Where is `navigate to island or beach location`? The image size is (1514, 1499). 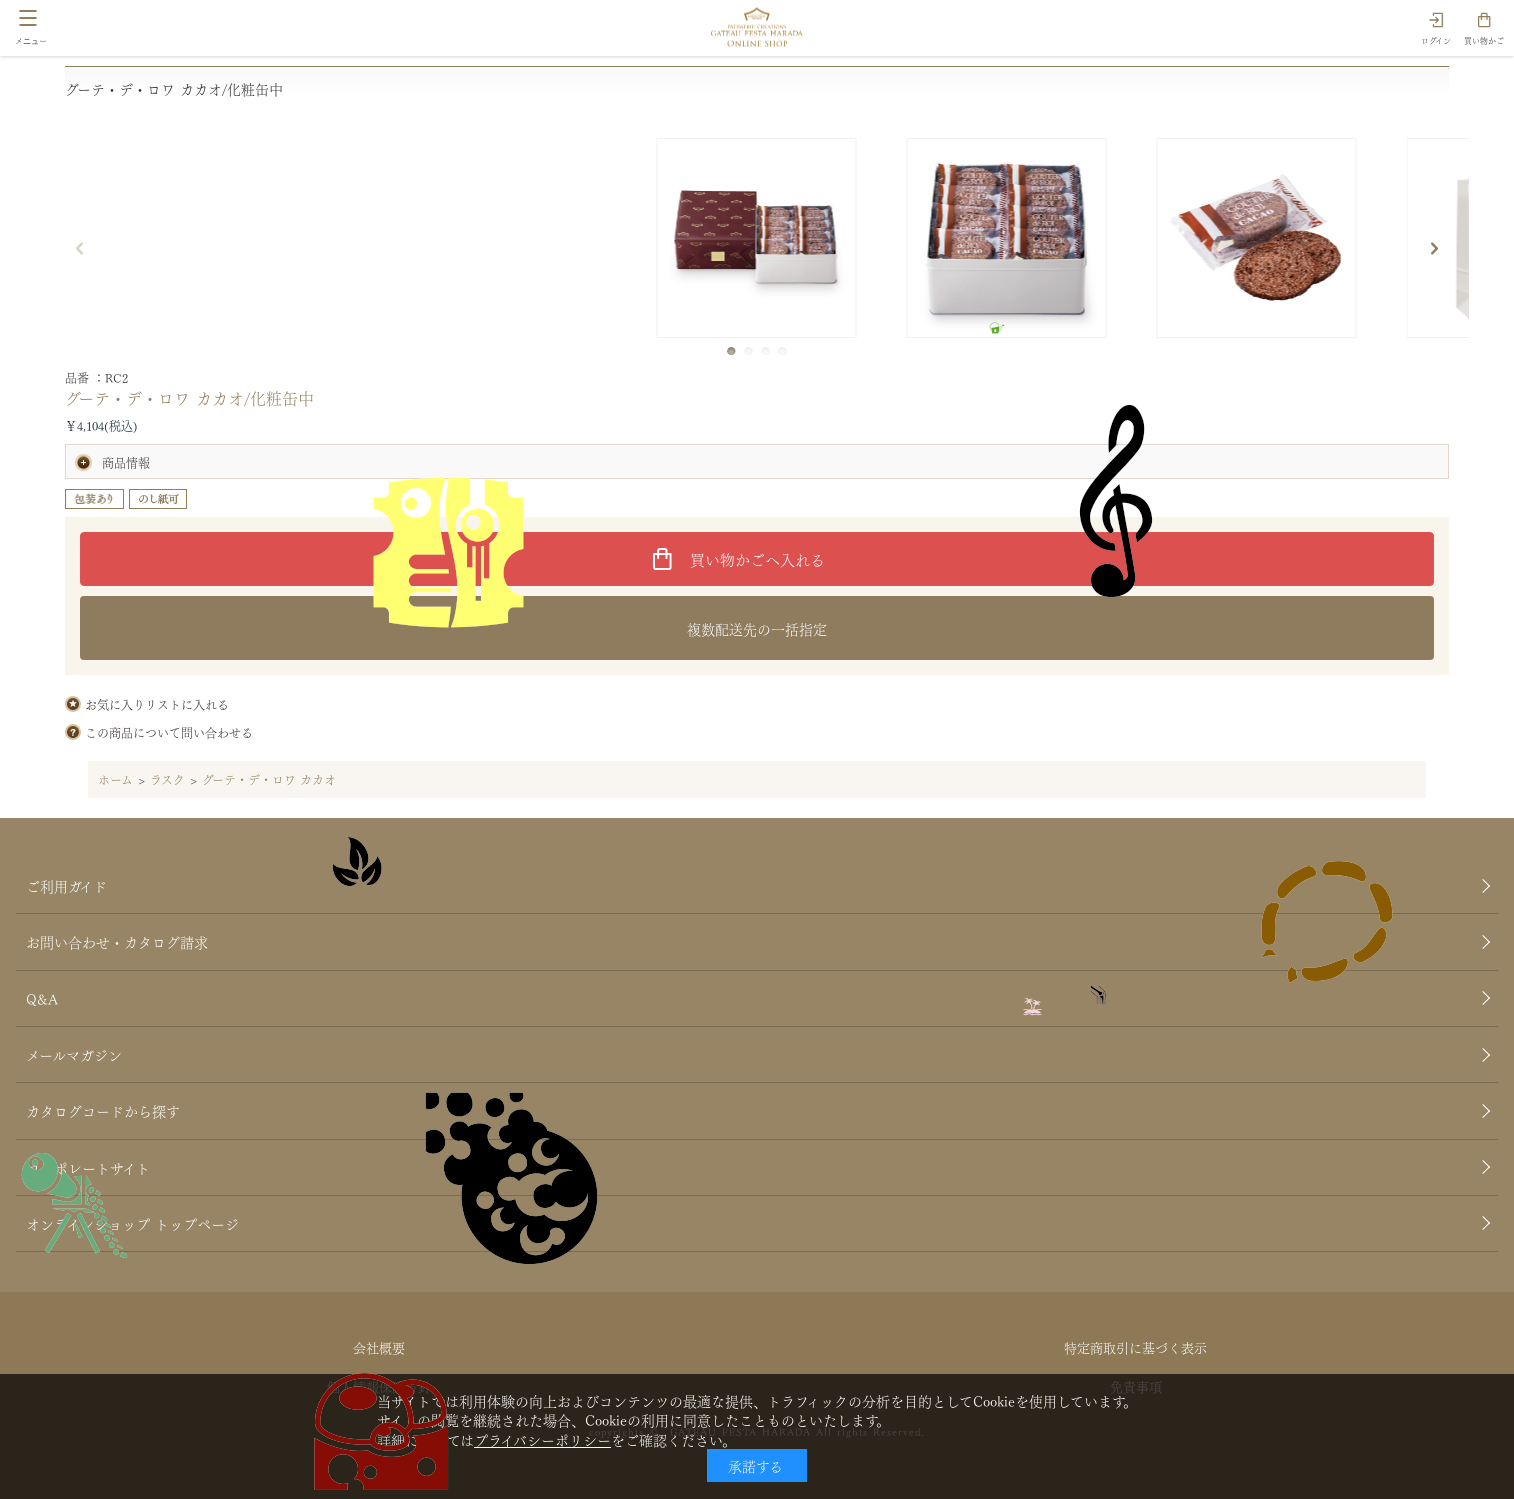
navigate to island or beach location is located at coordinates (1032, 1006).